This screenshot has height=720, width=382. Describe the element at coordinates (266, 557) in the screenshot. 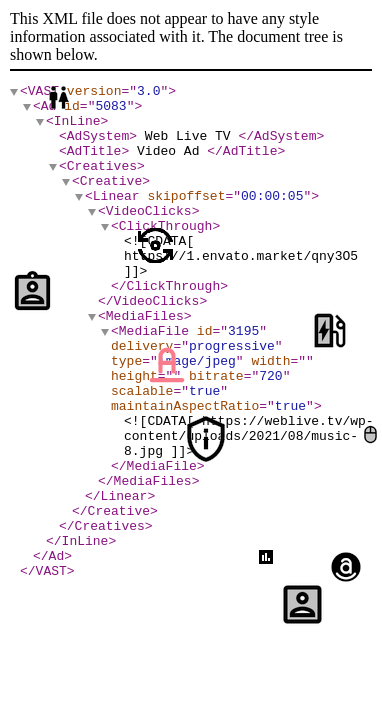

I see `view poll results` at that location.